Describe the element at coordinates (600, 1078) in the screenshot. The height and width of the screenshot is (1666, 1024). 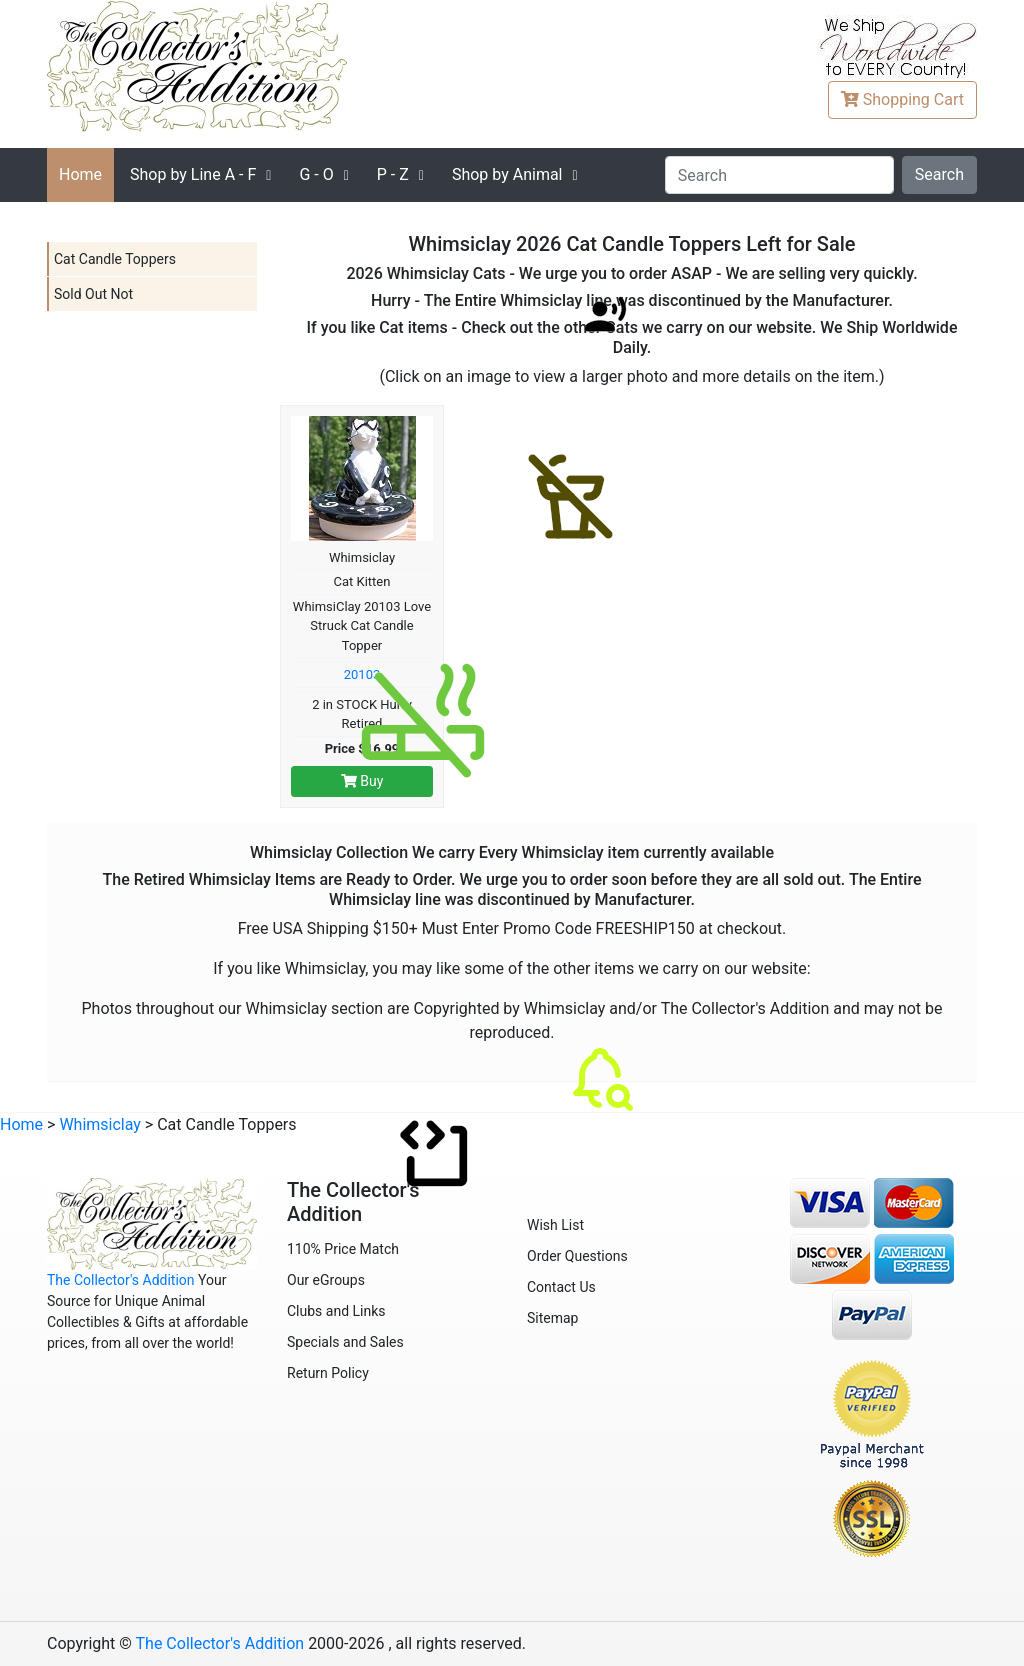
I see `search through your notifications` at that location.